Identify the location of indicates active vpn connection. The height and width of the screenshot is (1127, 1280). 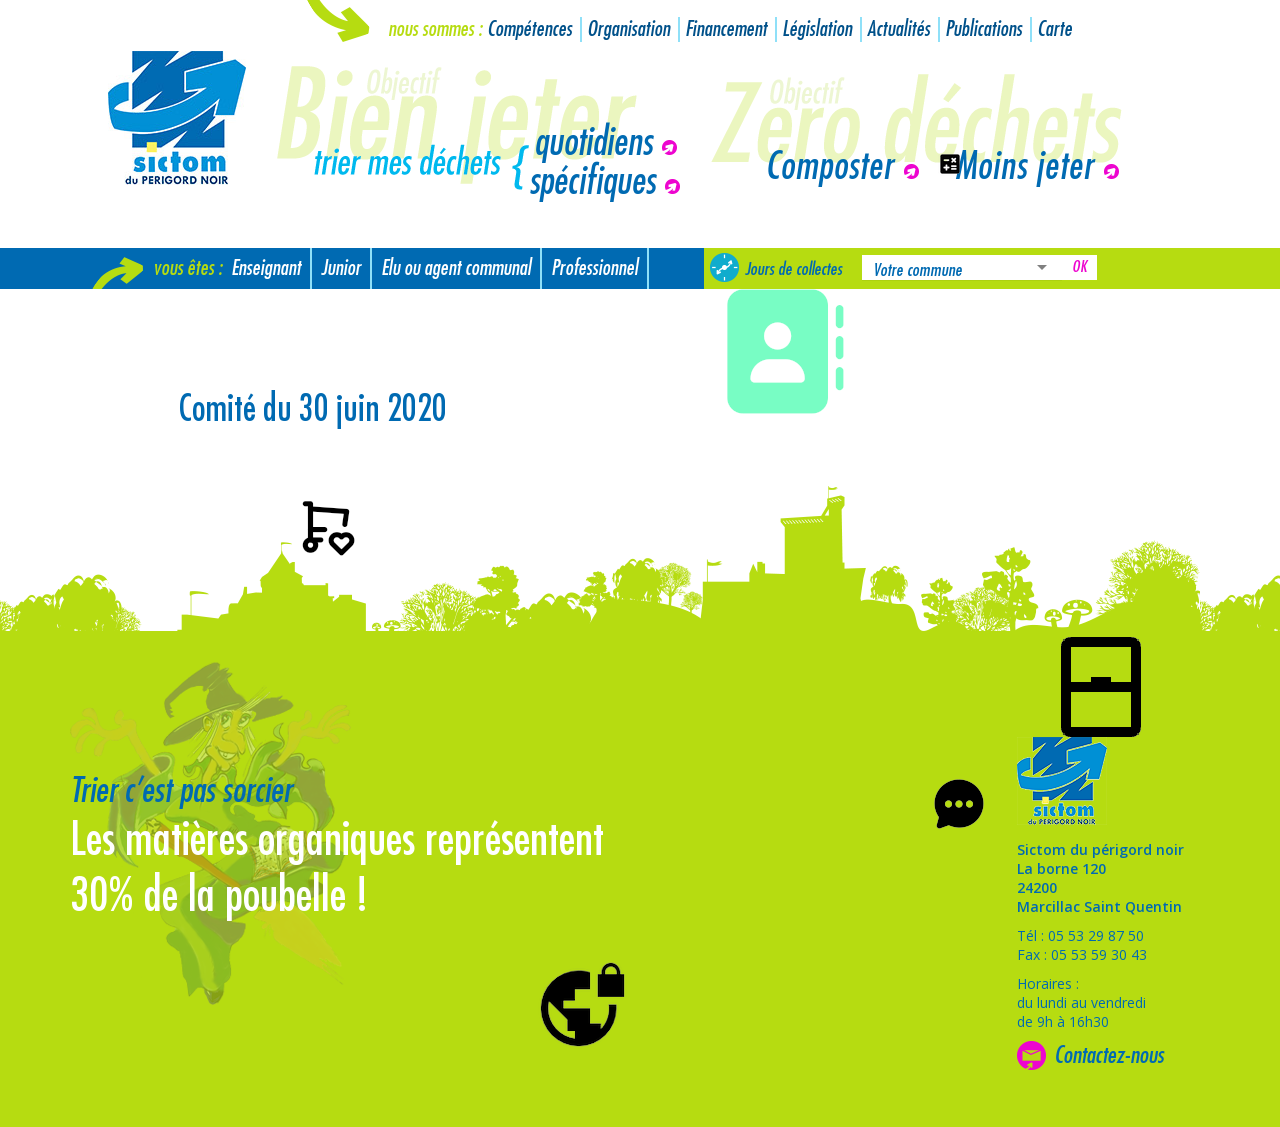
(582, 1004).